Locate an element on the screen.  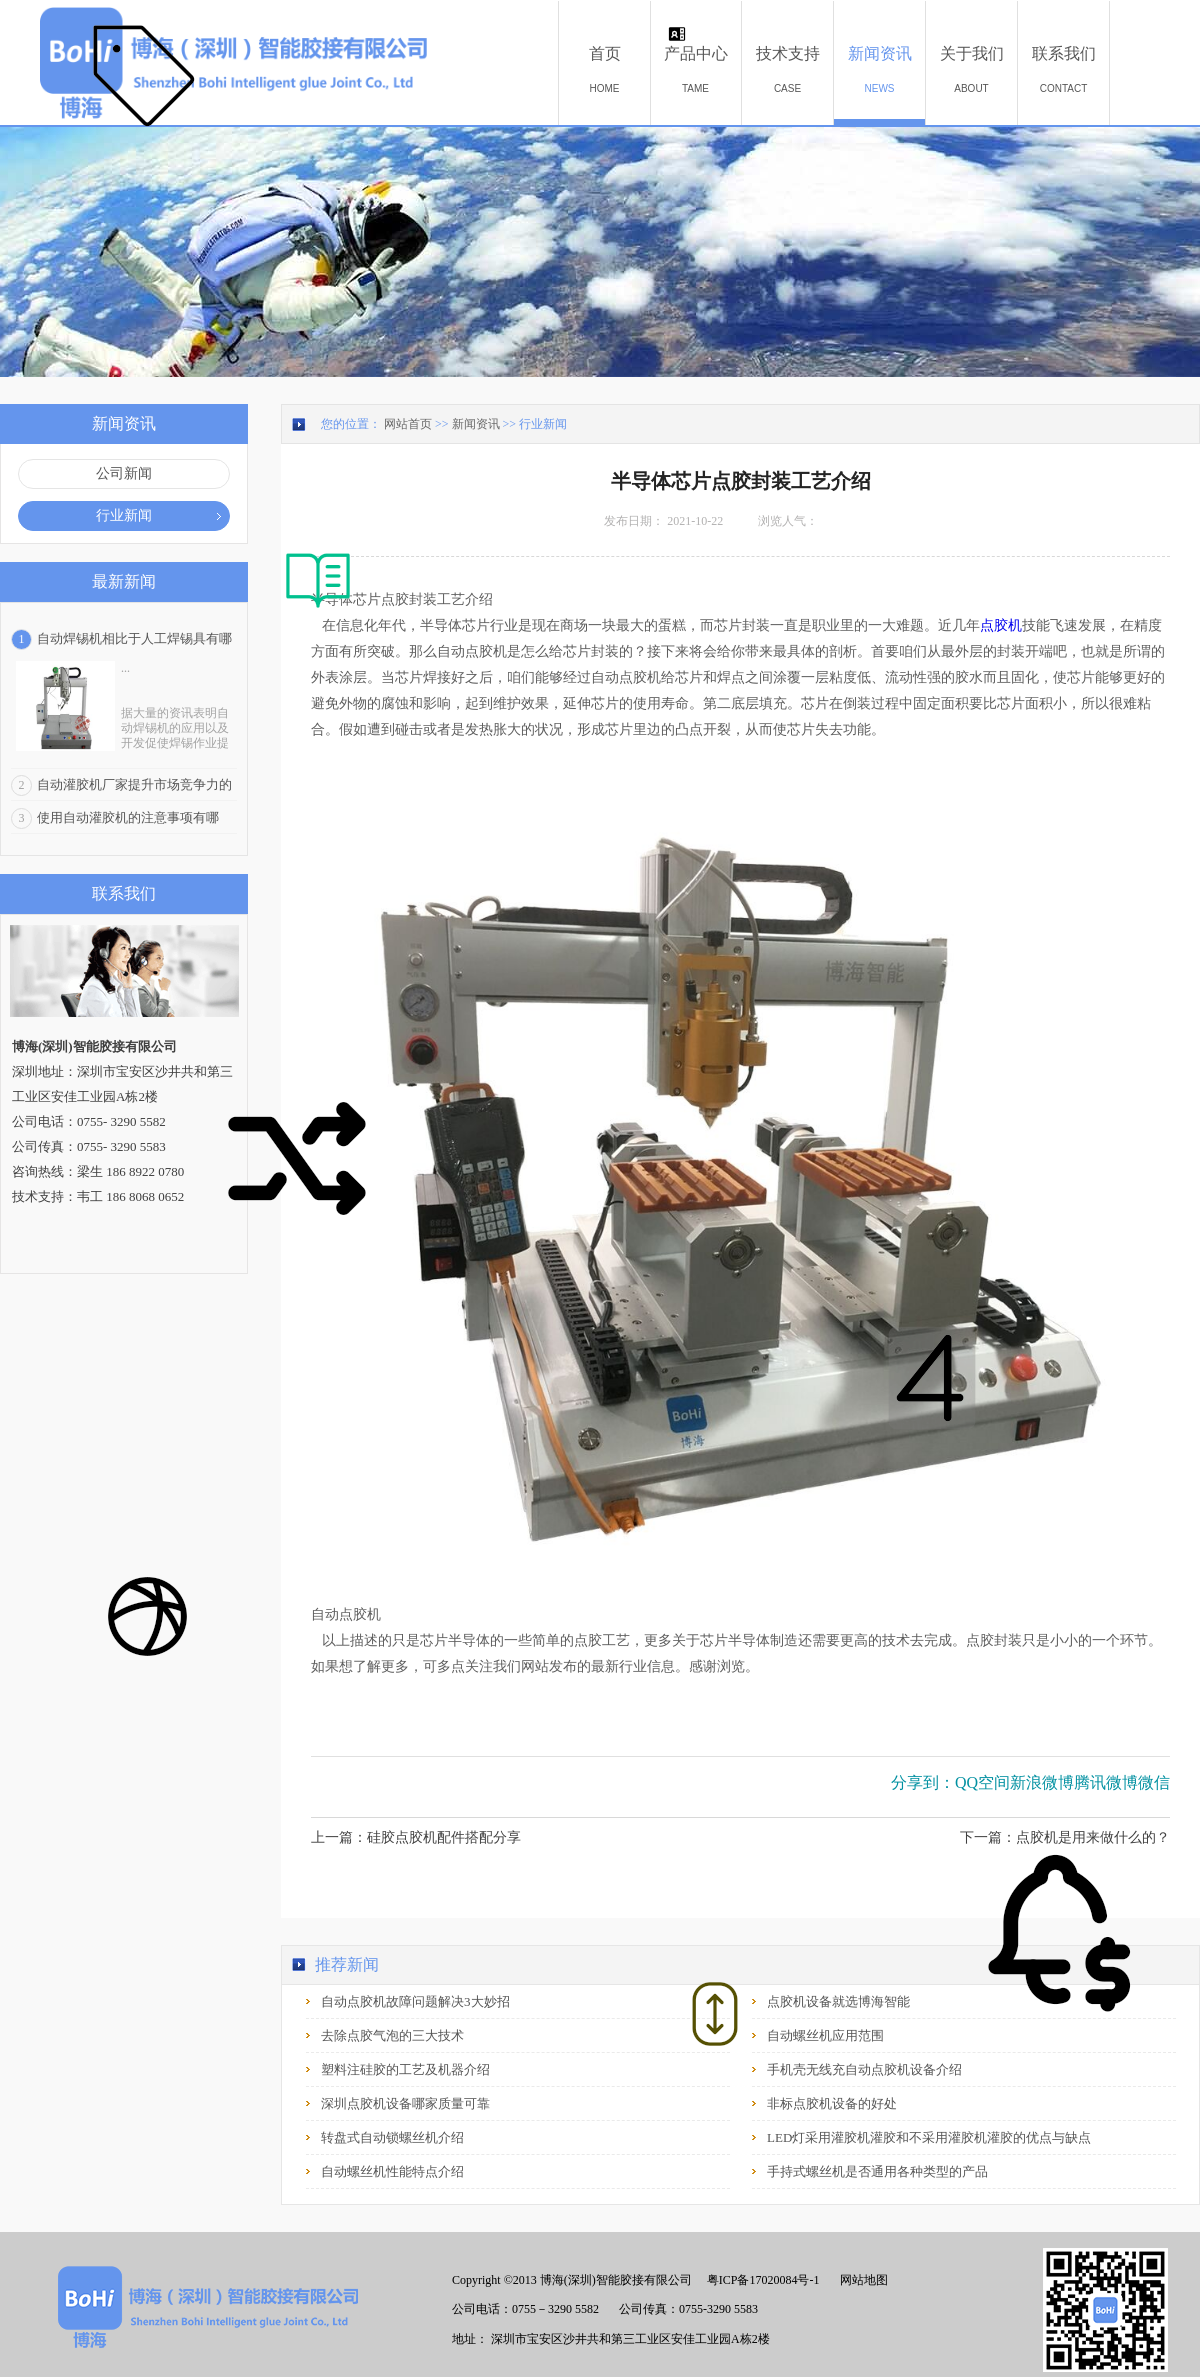
start or join a video conference is located at coordinates (677, 34).